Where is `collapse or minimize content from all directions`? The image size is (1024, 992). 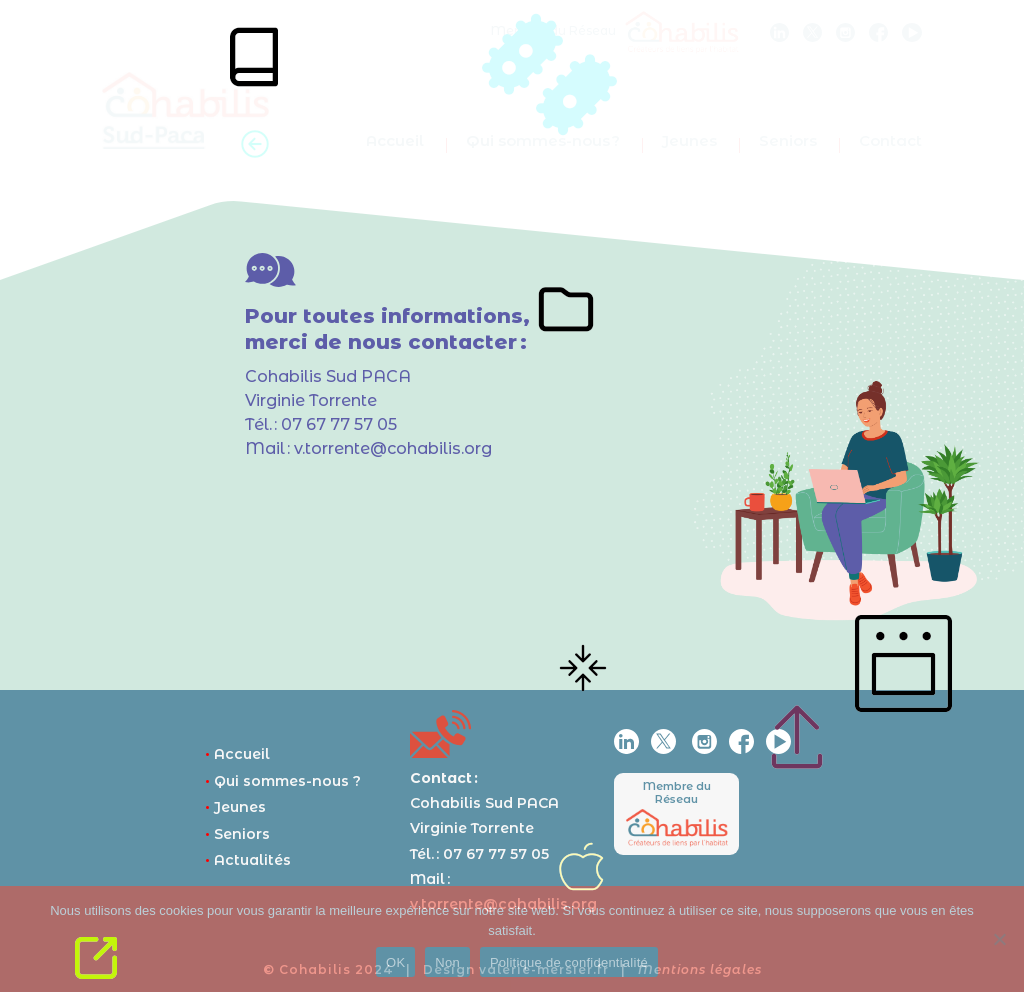 collapse or minimize content from all directions is located at coordinates (583, 668).